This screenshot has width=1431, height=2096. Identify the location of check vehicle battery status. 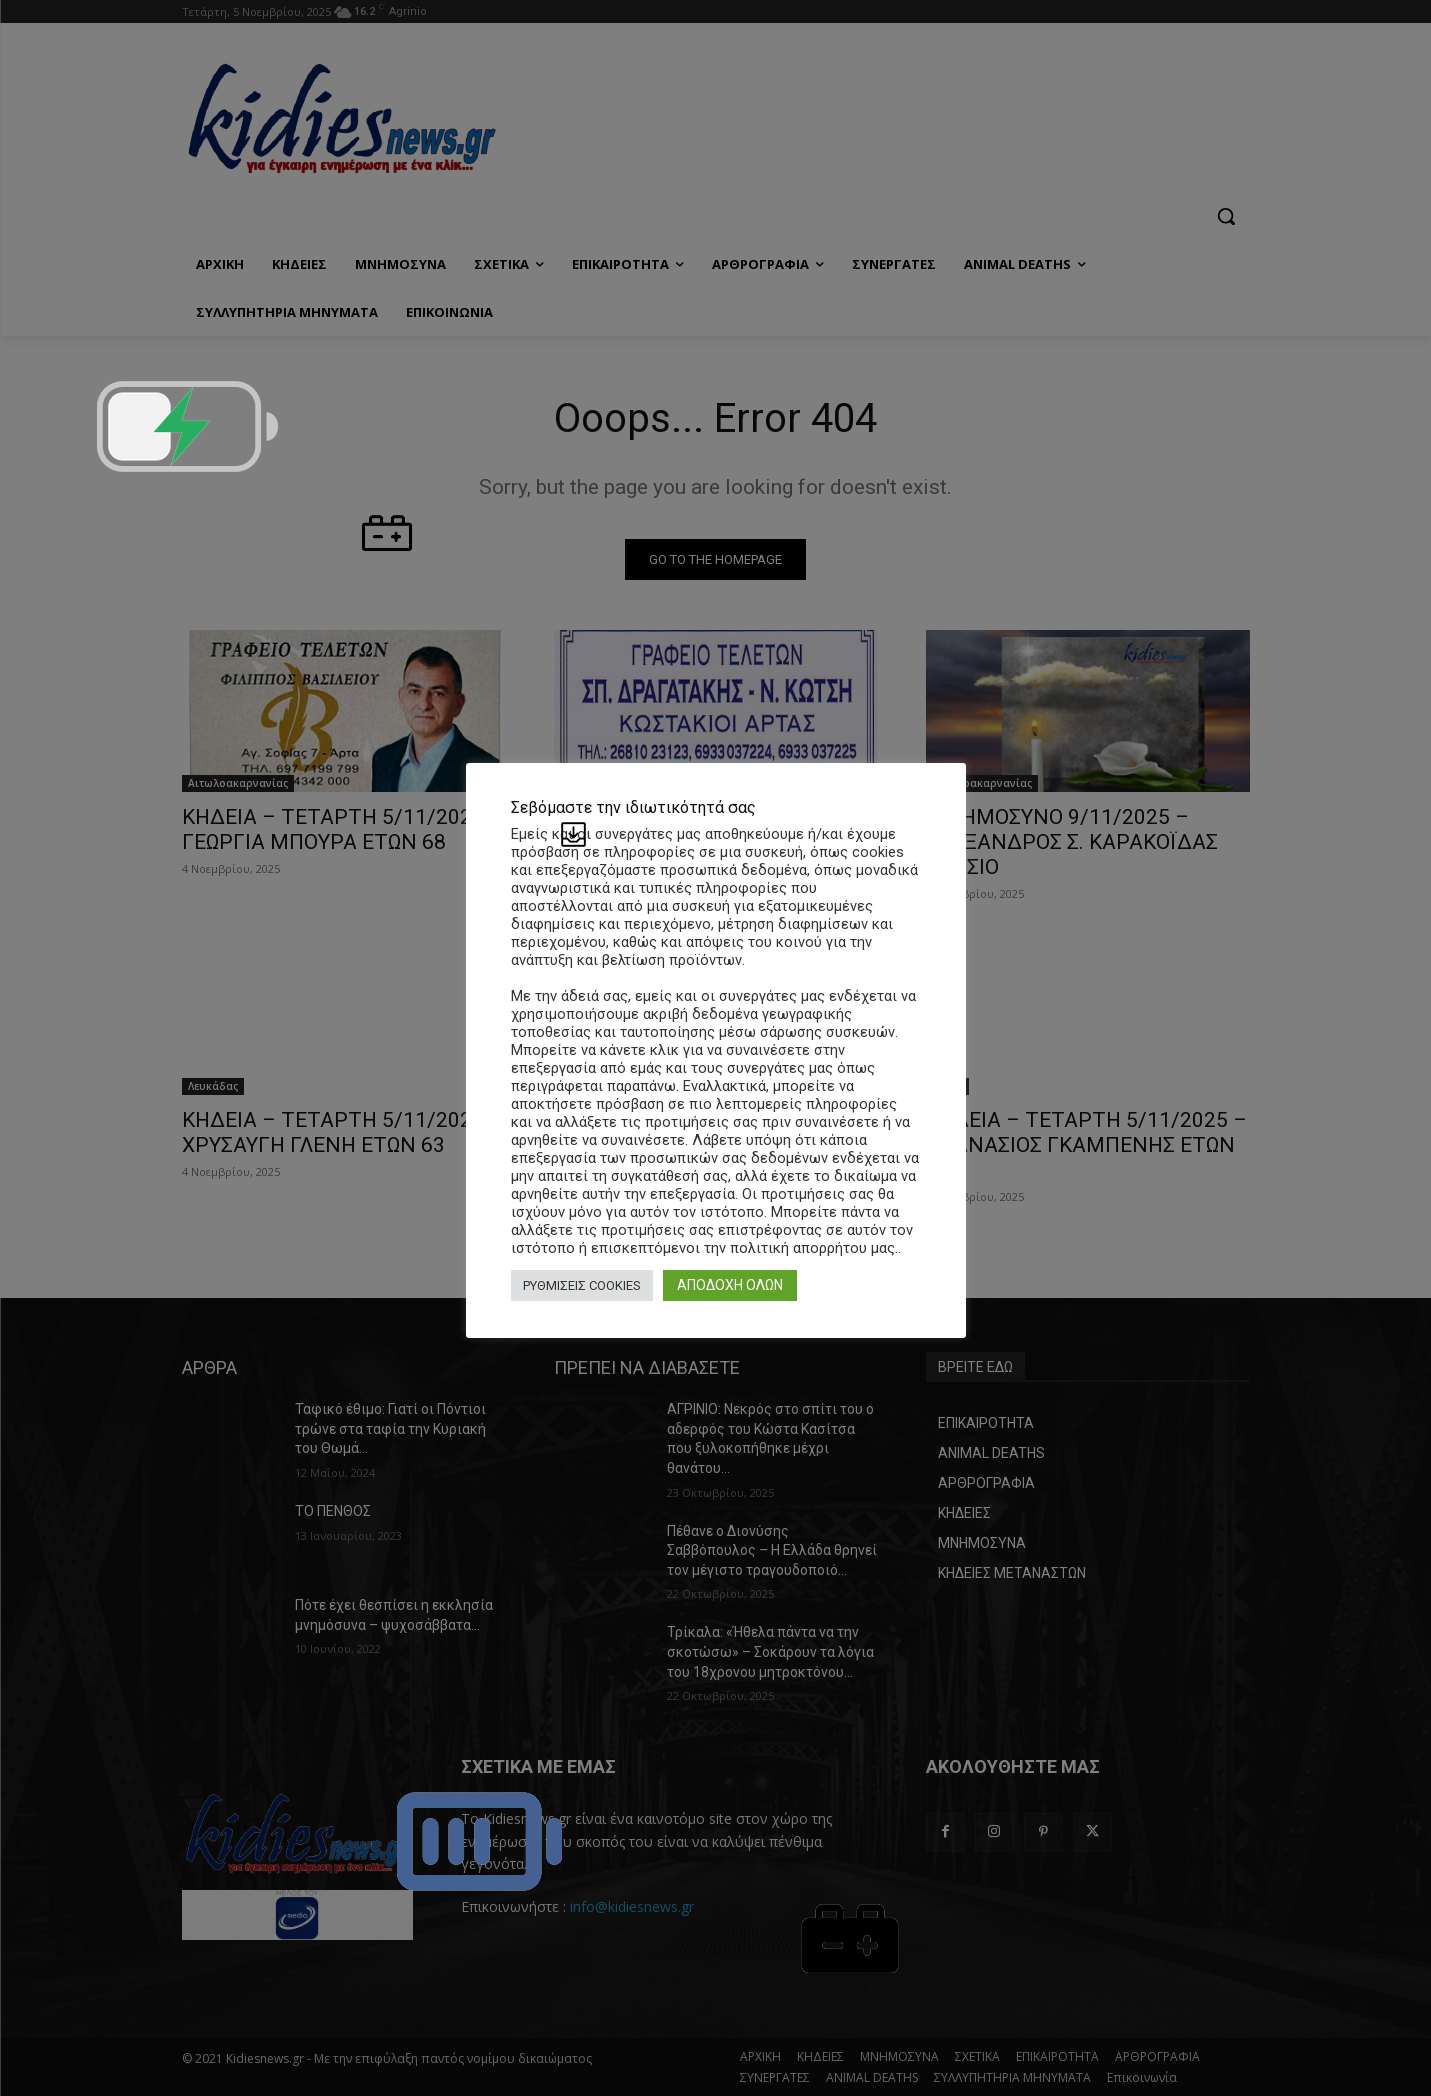
(387, 535).